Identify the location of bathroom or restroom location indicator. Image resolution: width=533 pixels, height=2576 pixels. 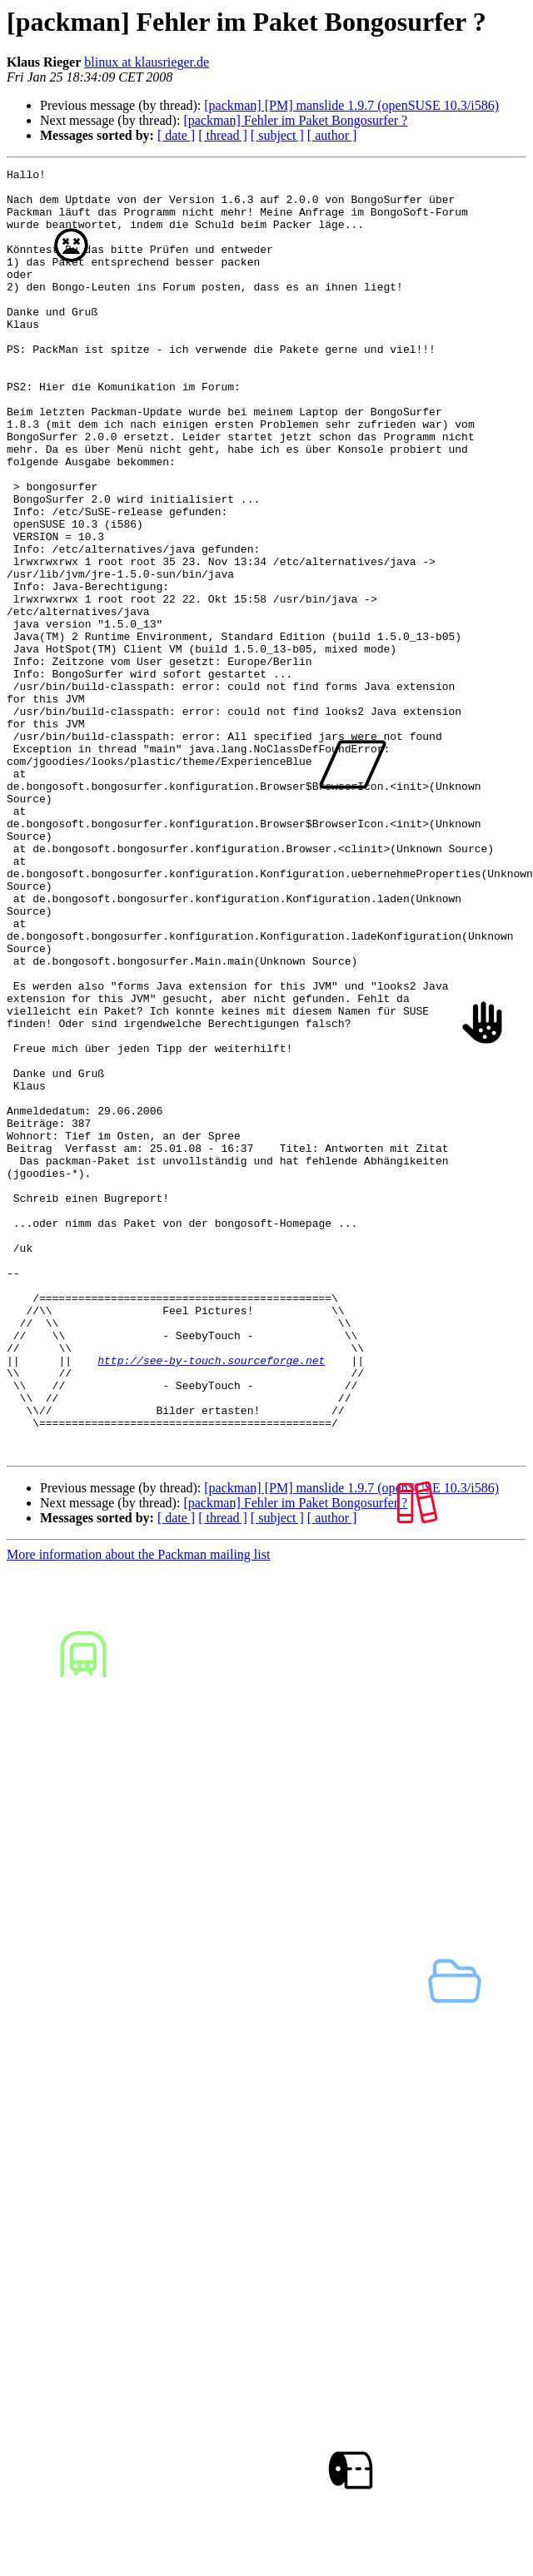
(351, 2470).